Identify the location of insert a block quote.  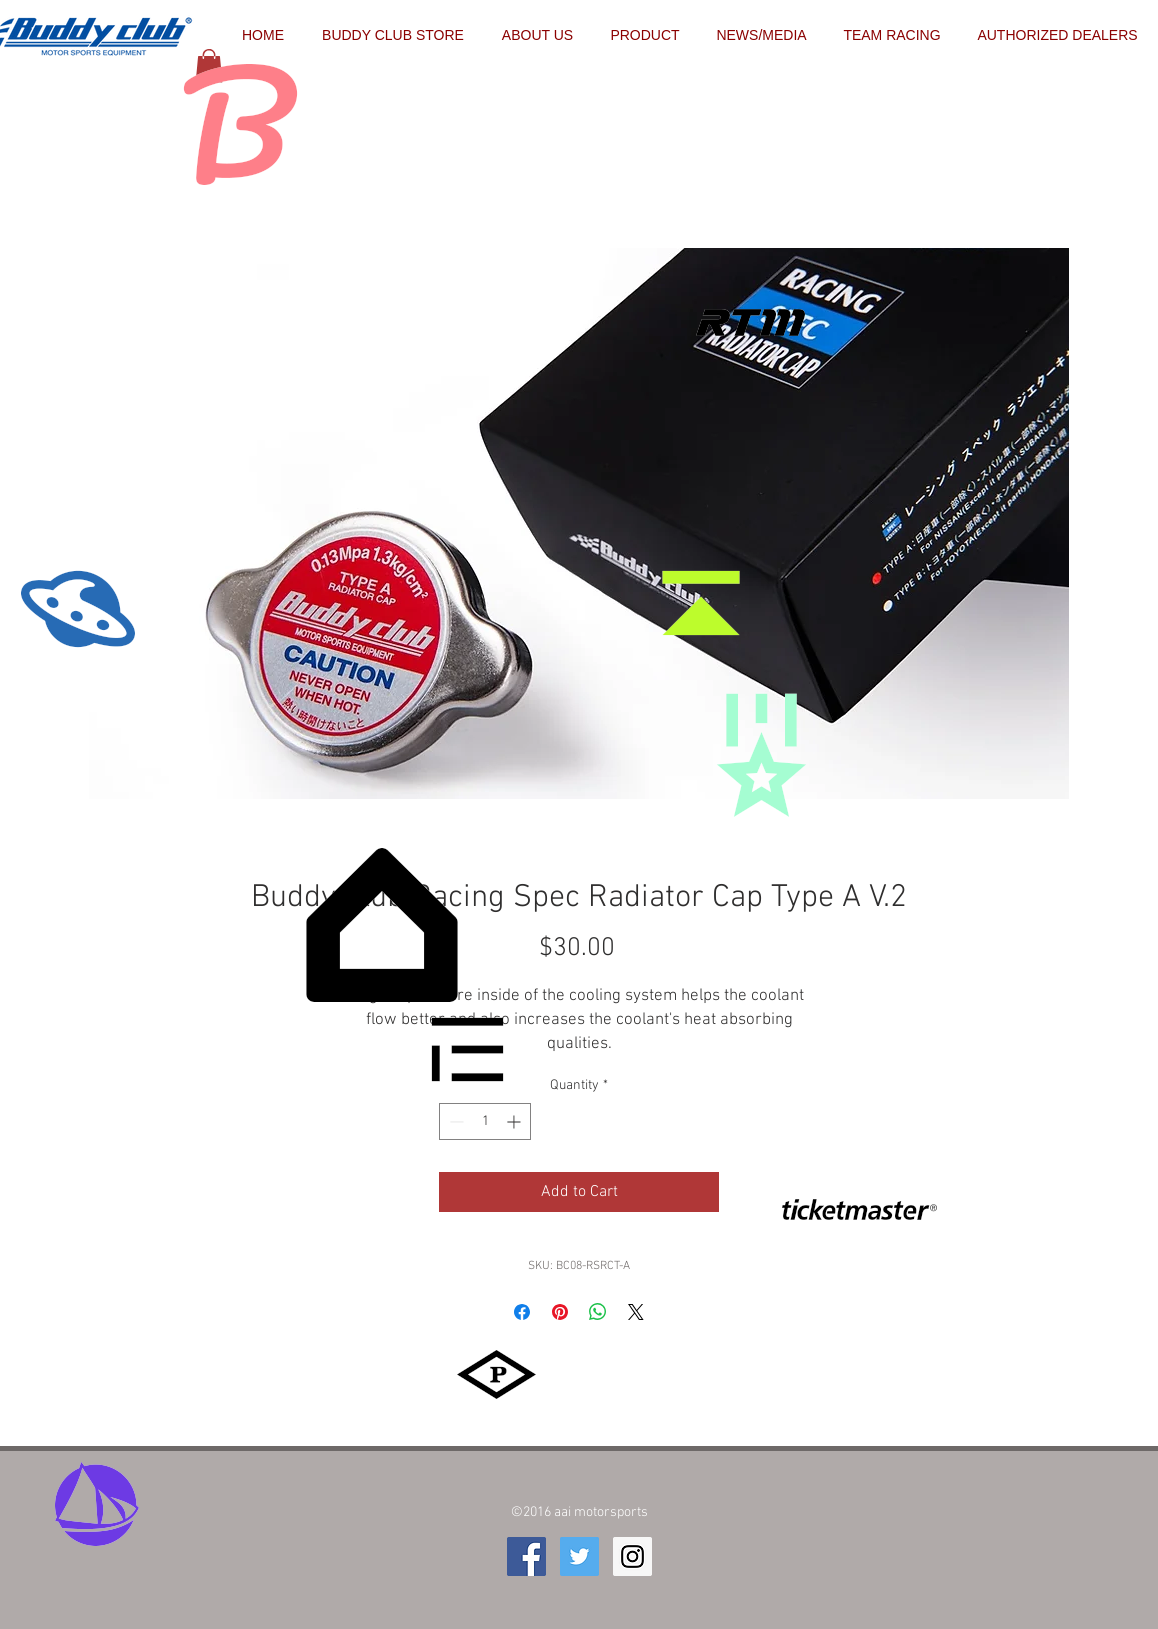
(467, 1049).